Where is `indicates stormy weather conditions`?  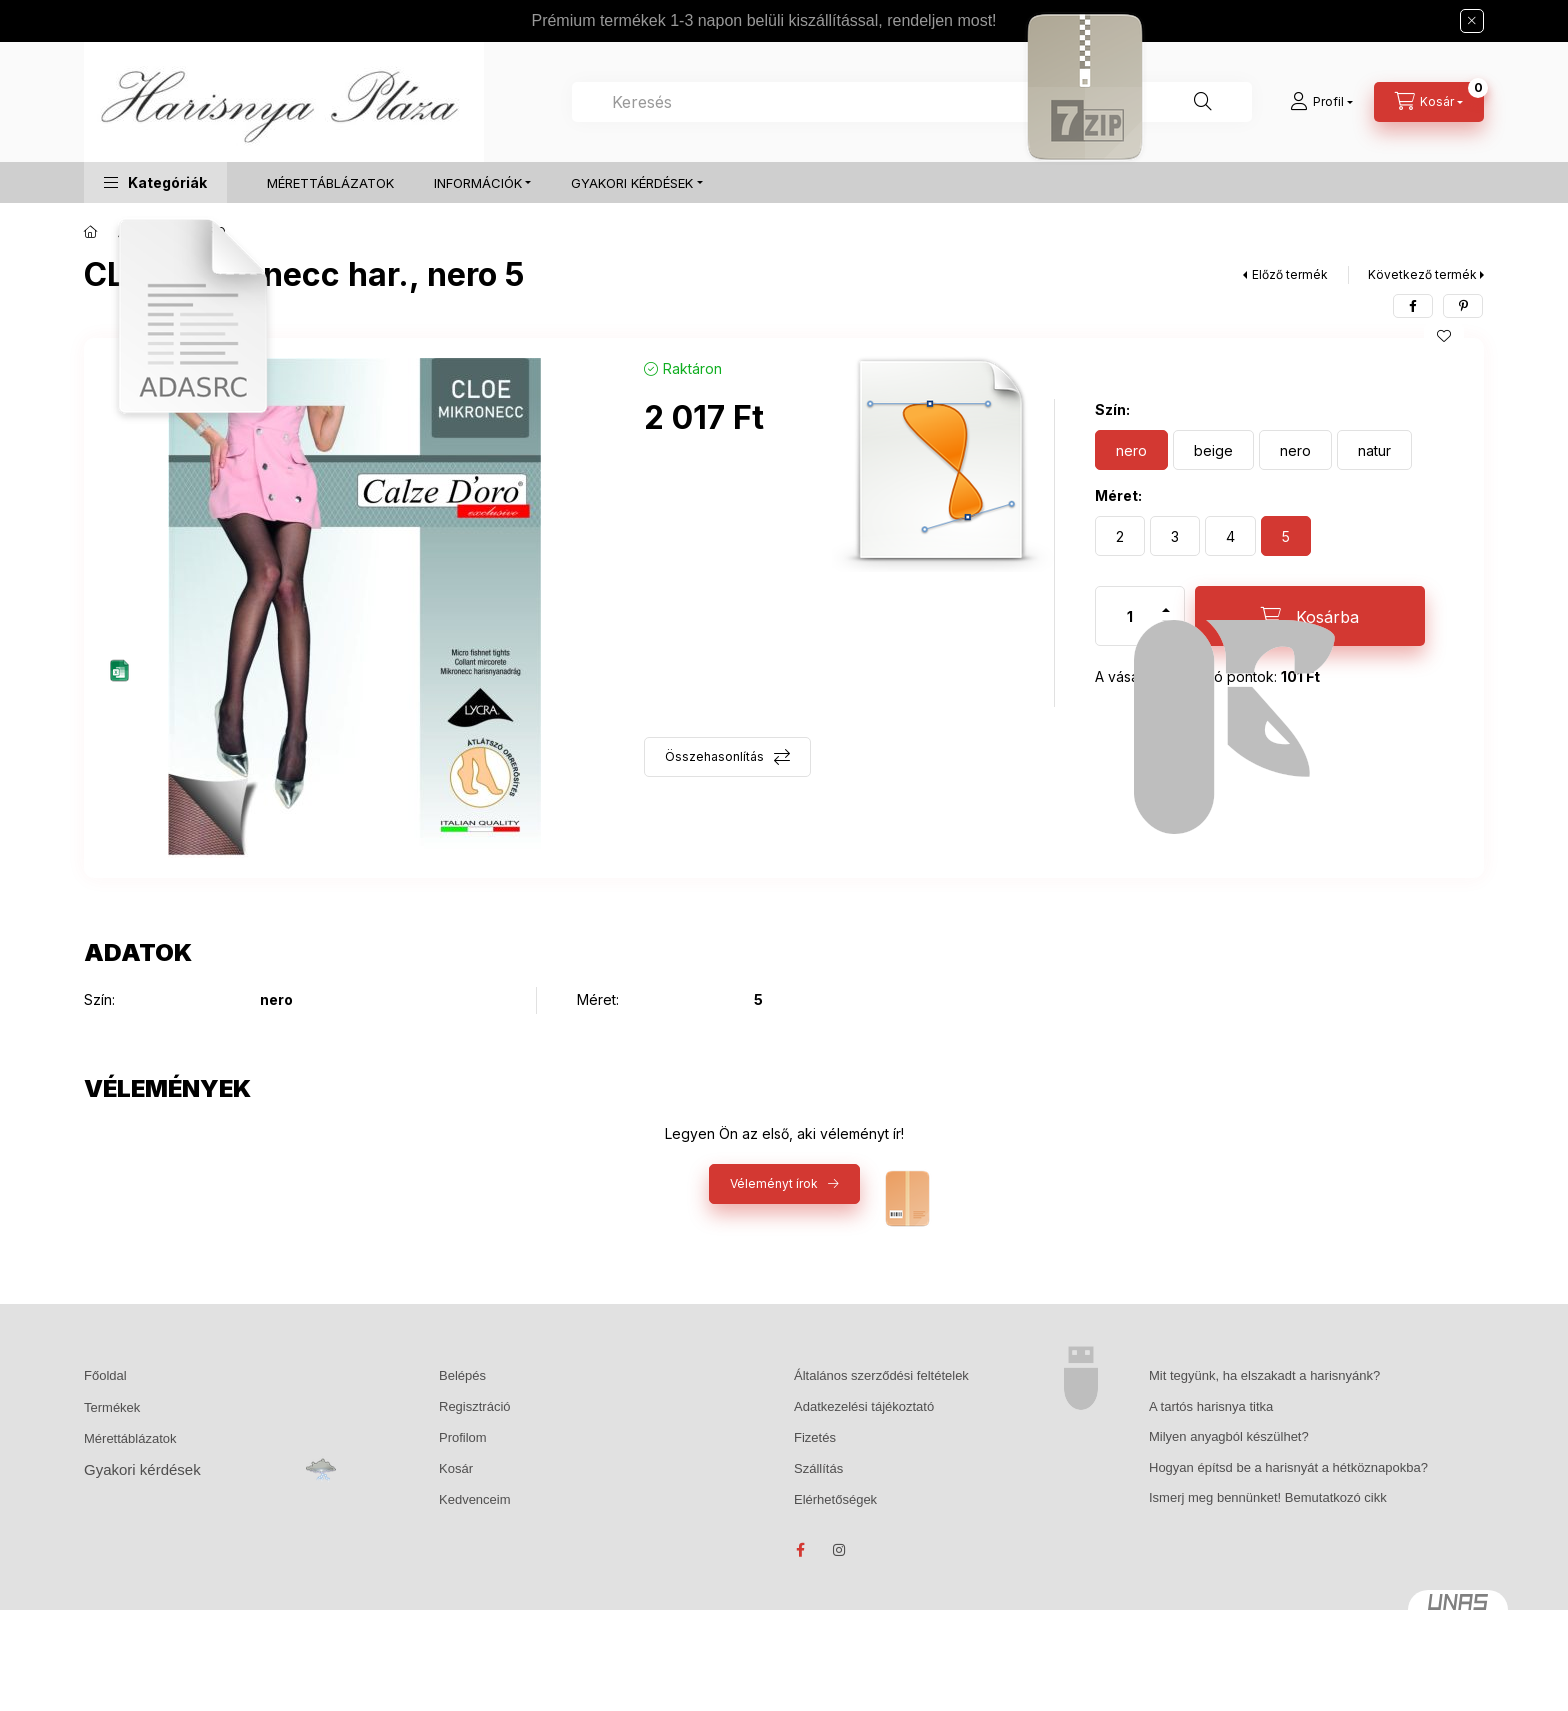 indicates stormy weather conditions is located at coordinates (321, 1468).